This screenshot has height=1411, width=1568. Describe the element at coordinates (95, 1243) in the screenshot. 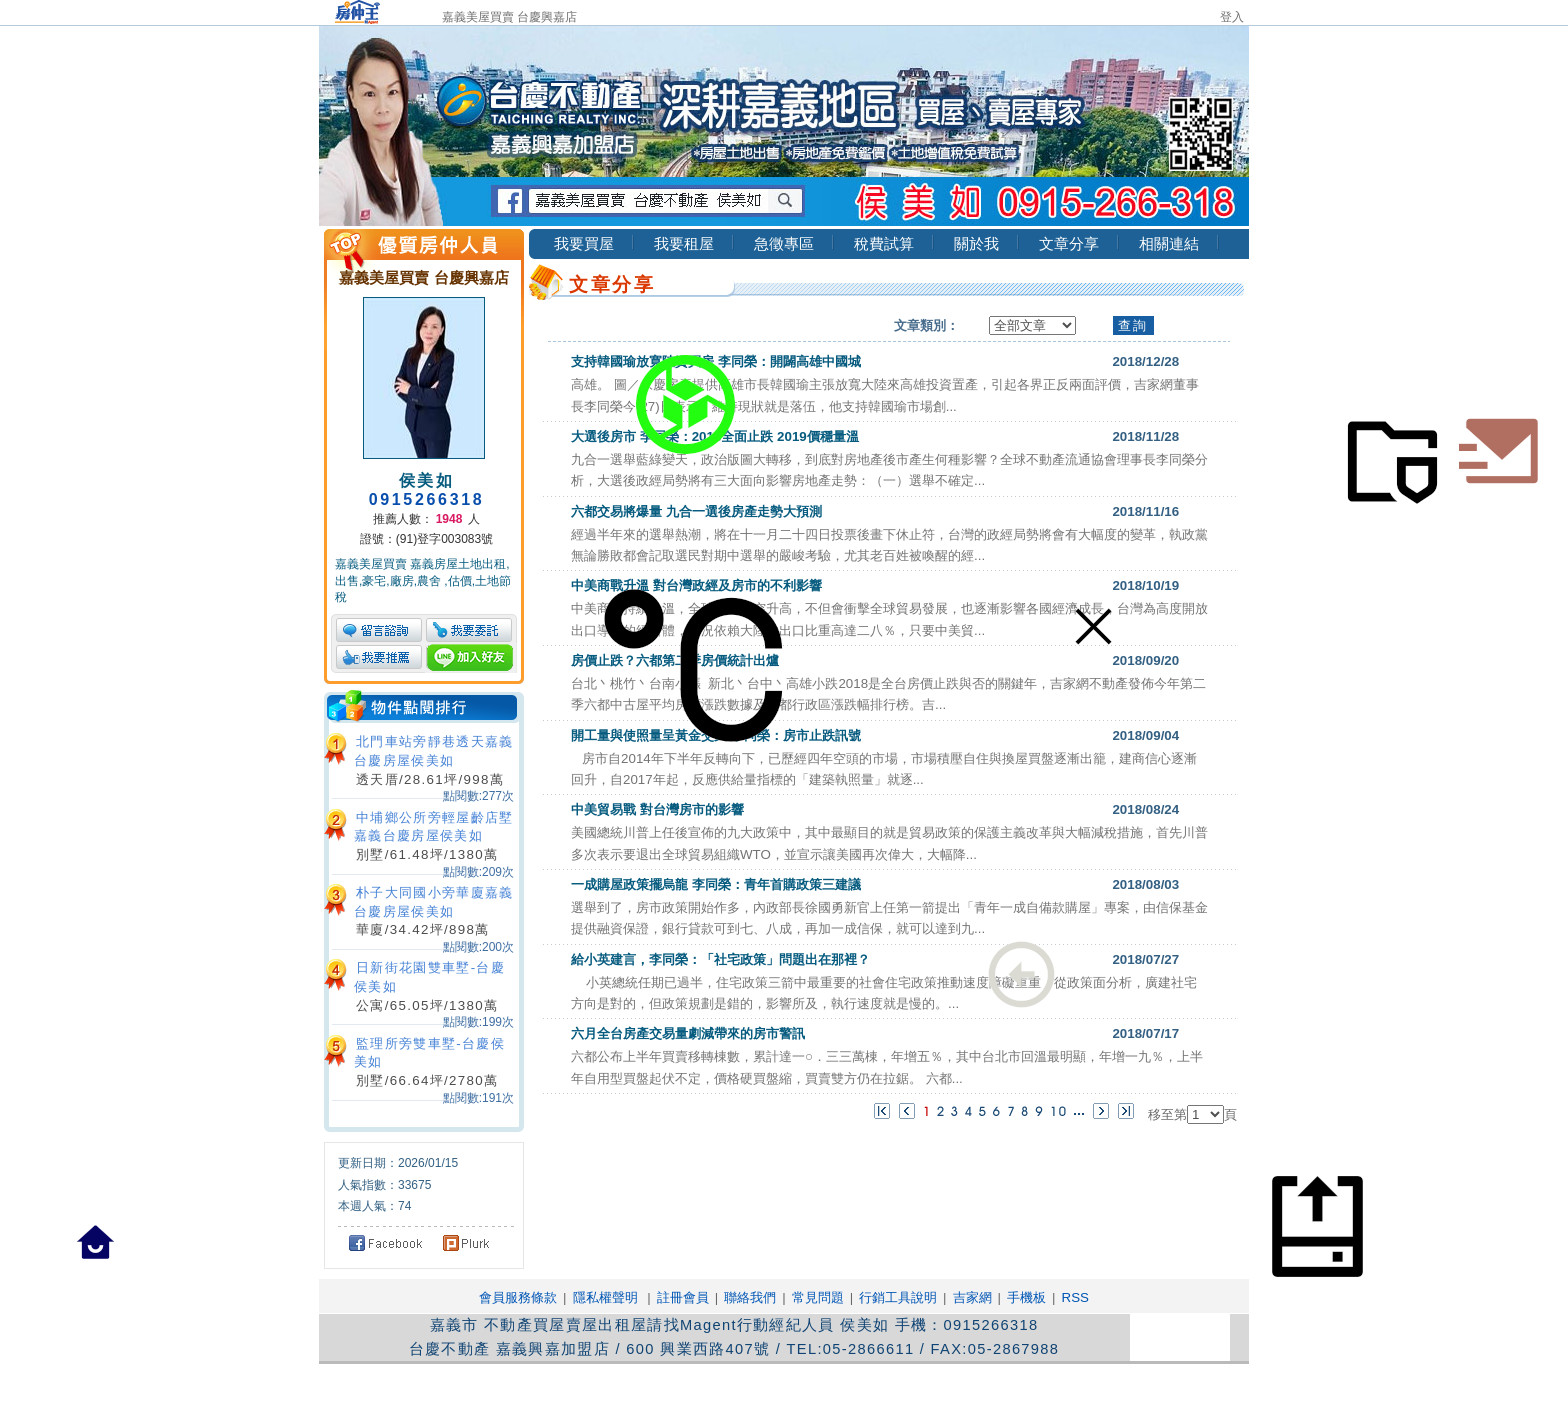

I see `go to home screen` at that location.